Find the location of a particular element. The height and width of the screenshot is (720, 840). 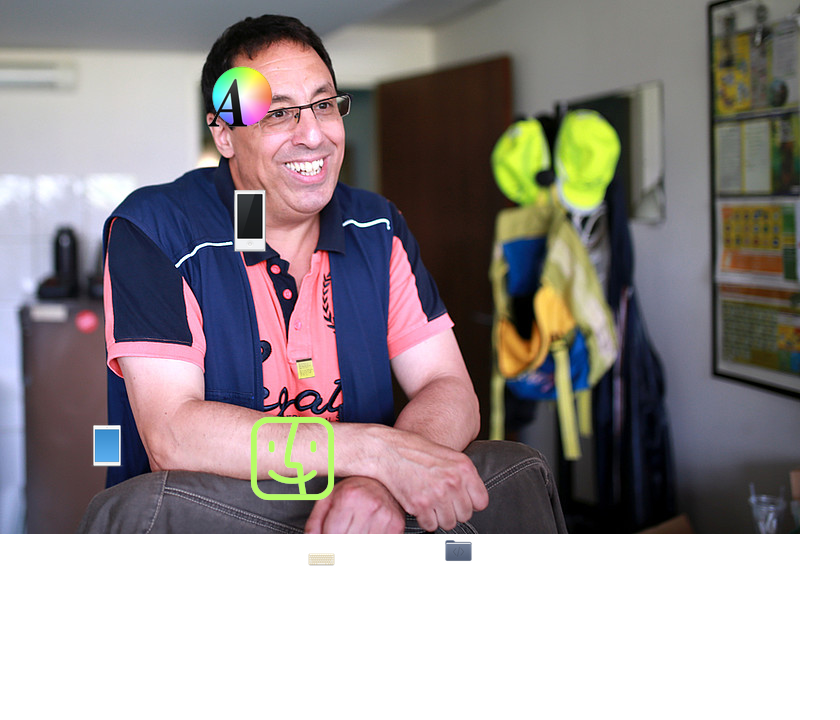

open file manager is located at coordinates (292, 458).